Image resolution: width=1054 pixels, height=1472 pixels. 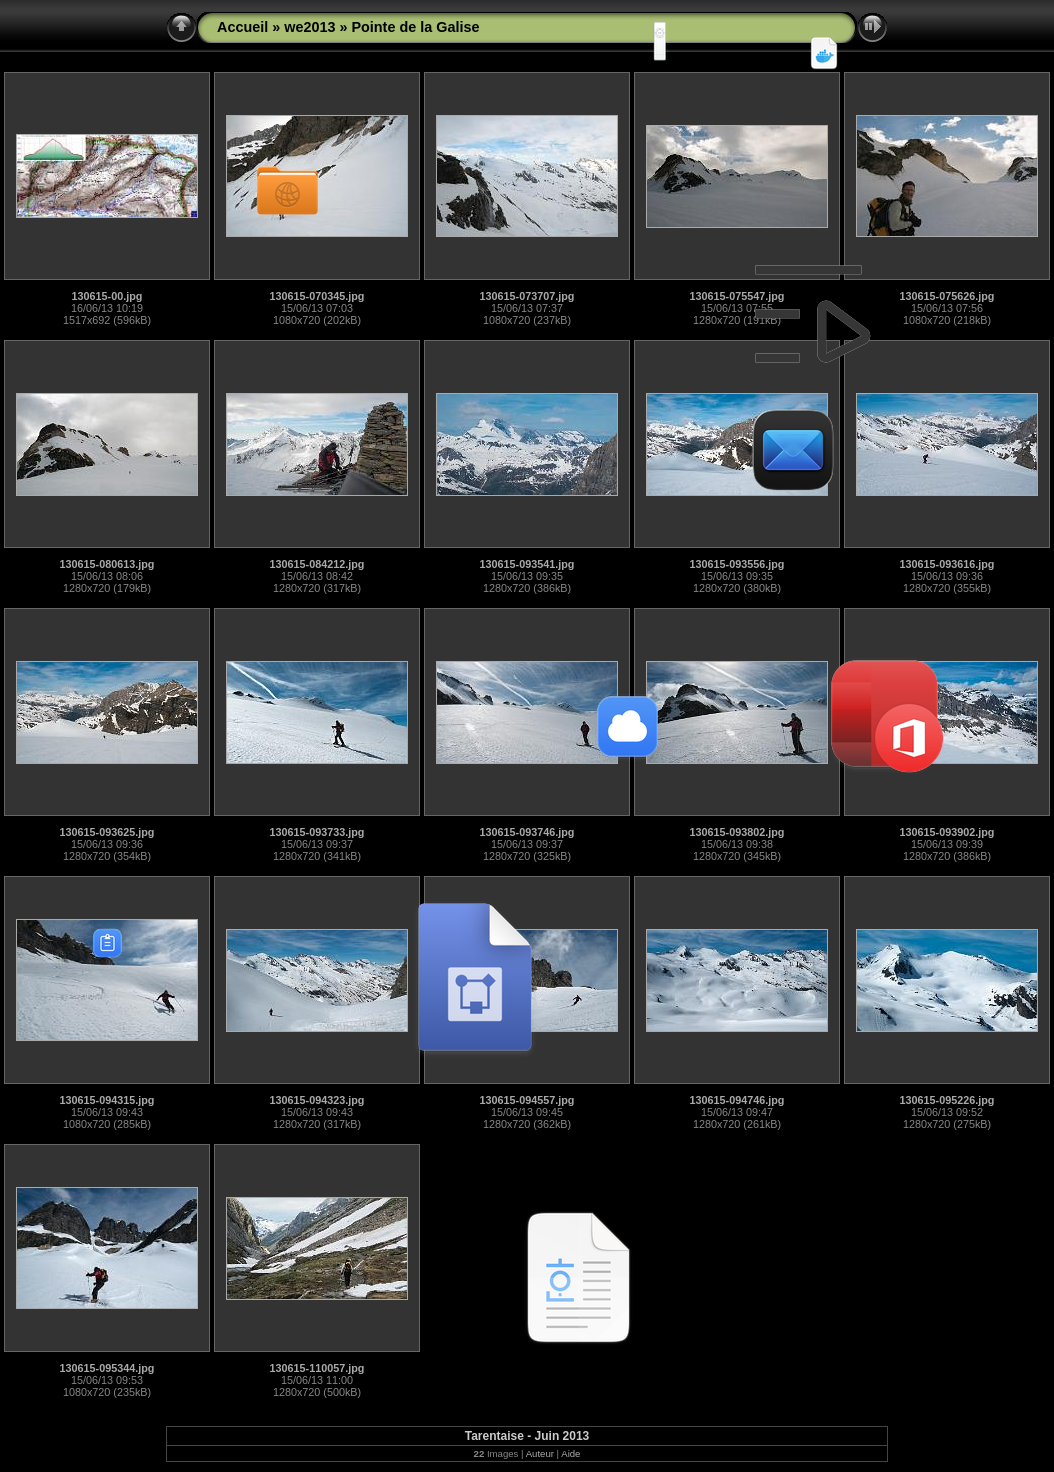 I want to click on view or manage the play queue, so click(x=808, y=309).